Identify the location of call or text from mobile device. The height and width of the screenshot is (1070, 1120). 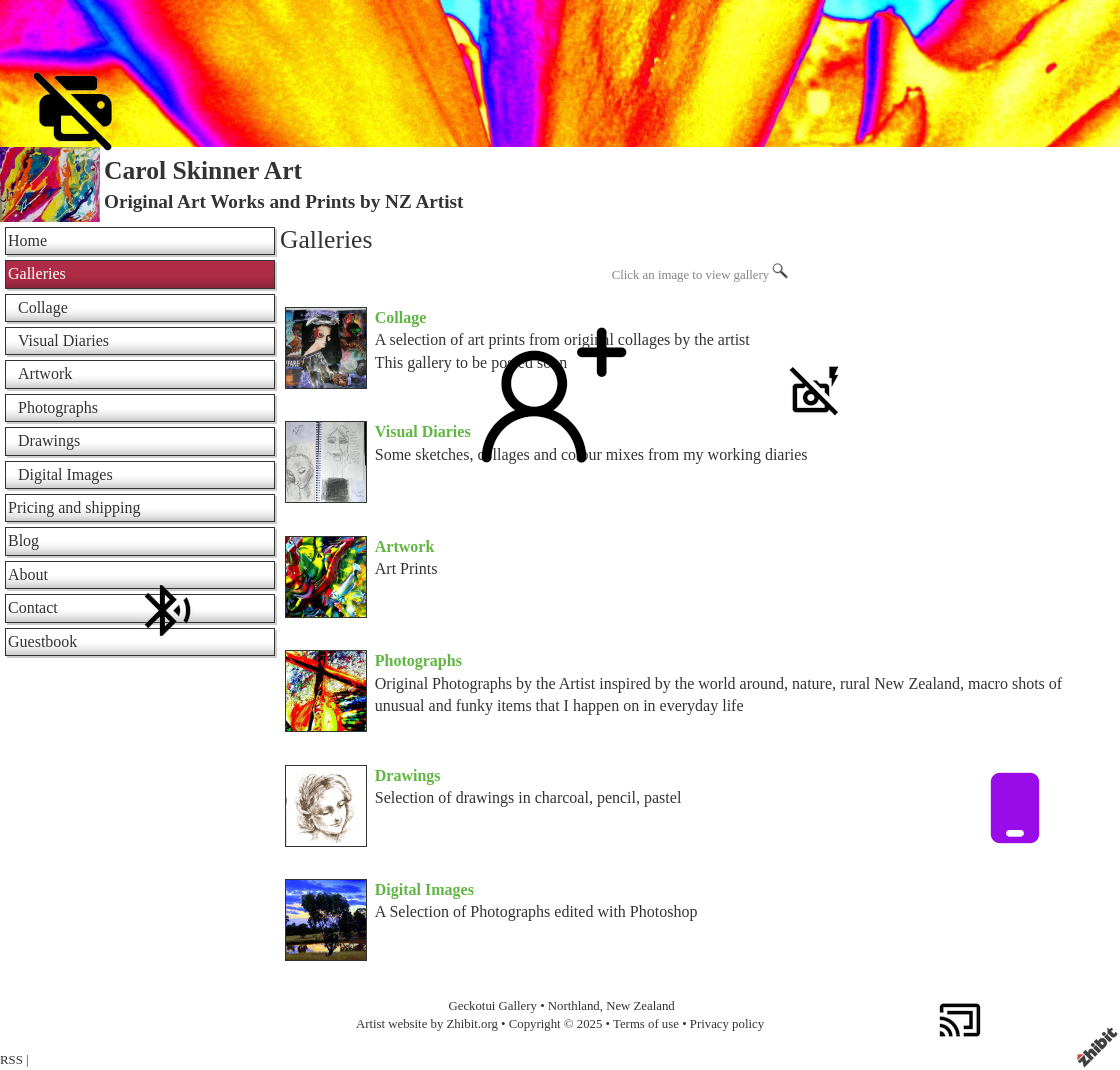
(1015, 808).